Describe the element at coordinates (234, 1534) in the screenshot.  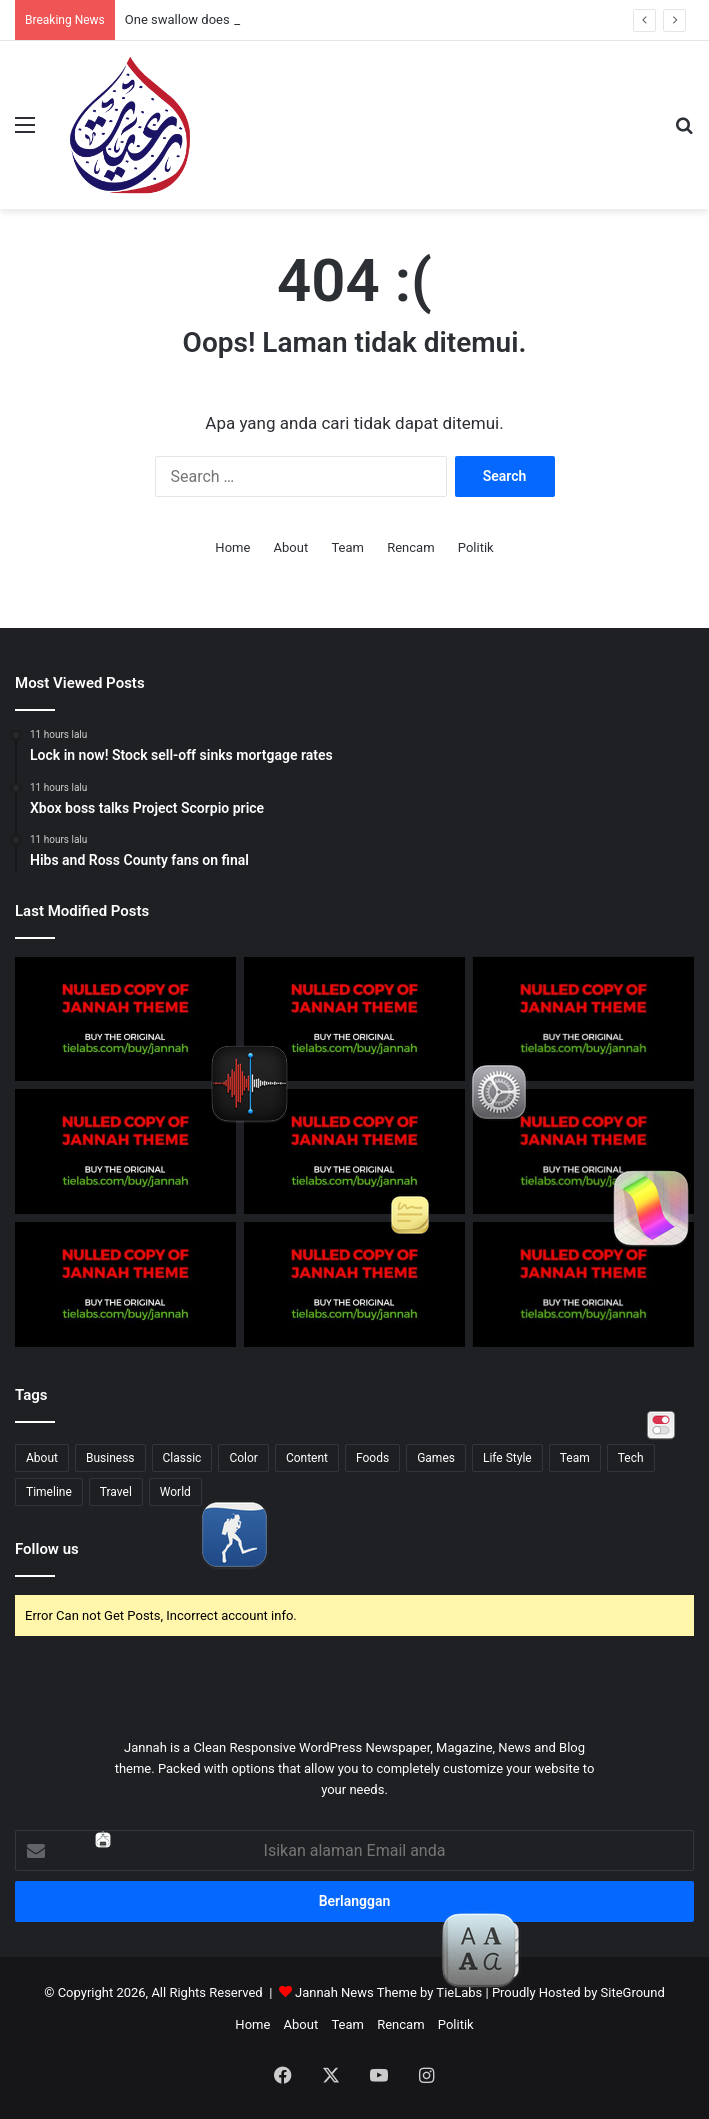
I see `open subsurface dive logging app` at that location.